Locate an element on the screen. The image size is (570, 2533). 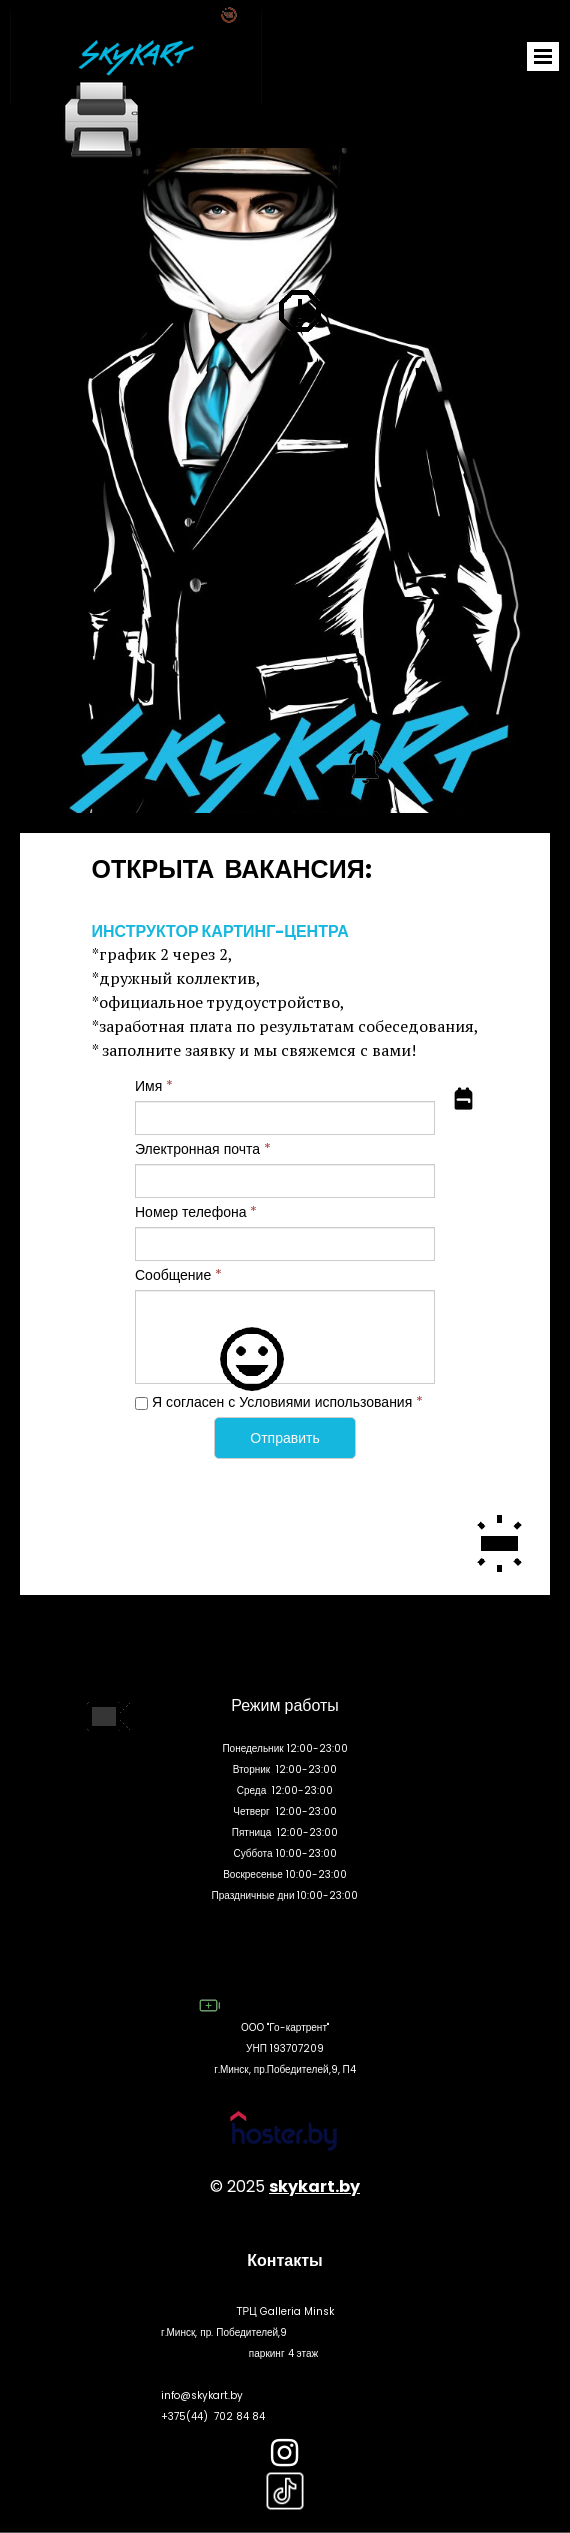
add or extend battery life is located at coordinates (209, 2005).